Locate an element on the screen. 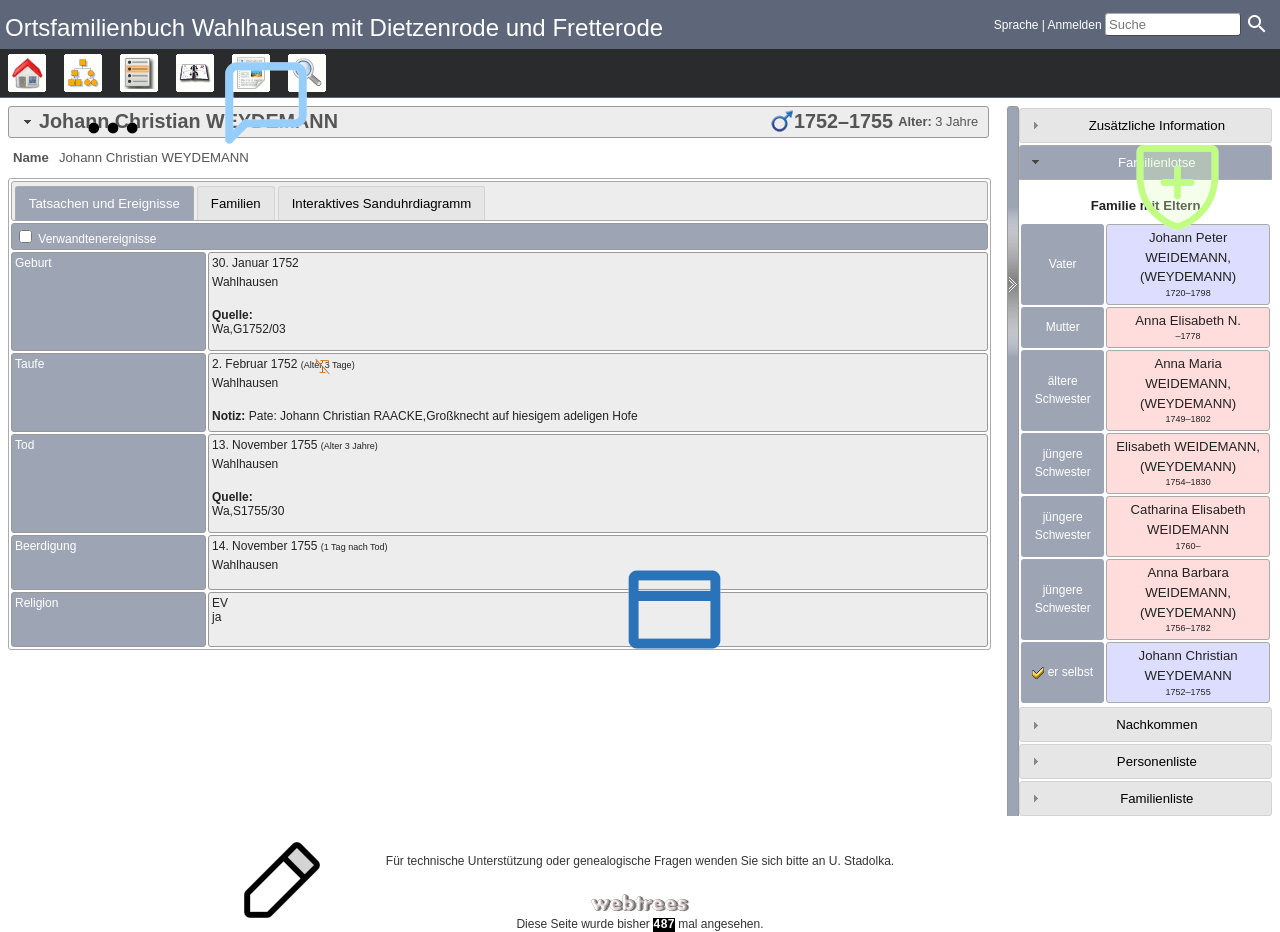 This screenshot has height=932, width=1280. disable text formatting is located at coordinates (322, 366).